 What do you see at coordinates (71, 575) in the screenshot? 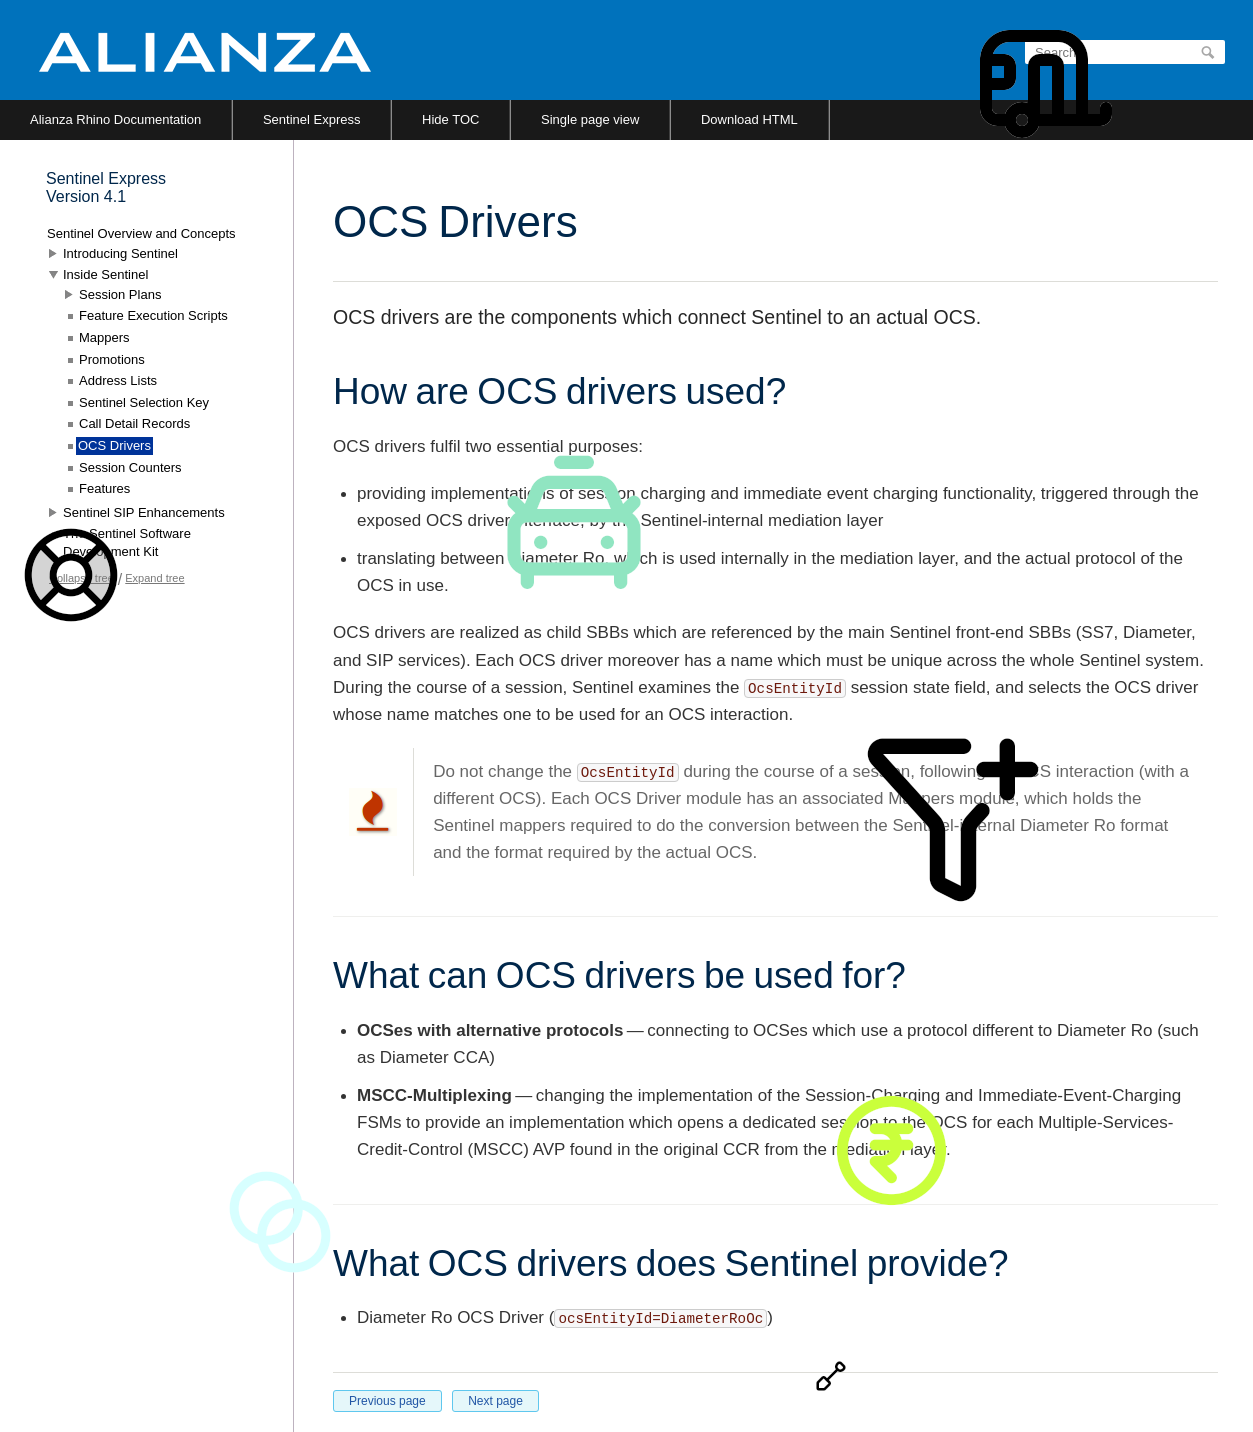
I see `access help or support center` at bounding box center [71, 575].